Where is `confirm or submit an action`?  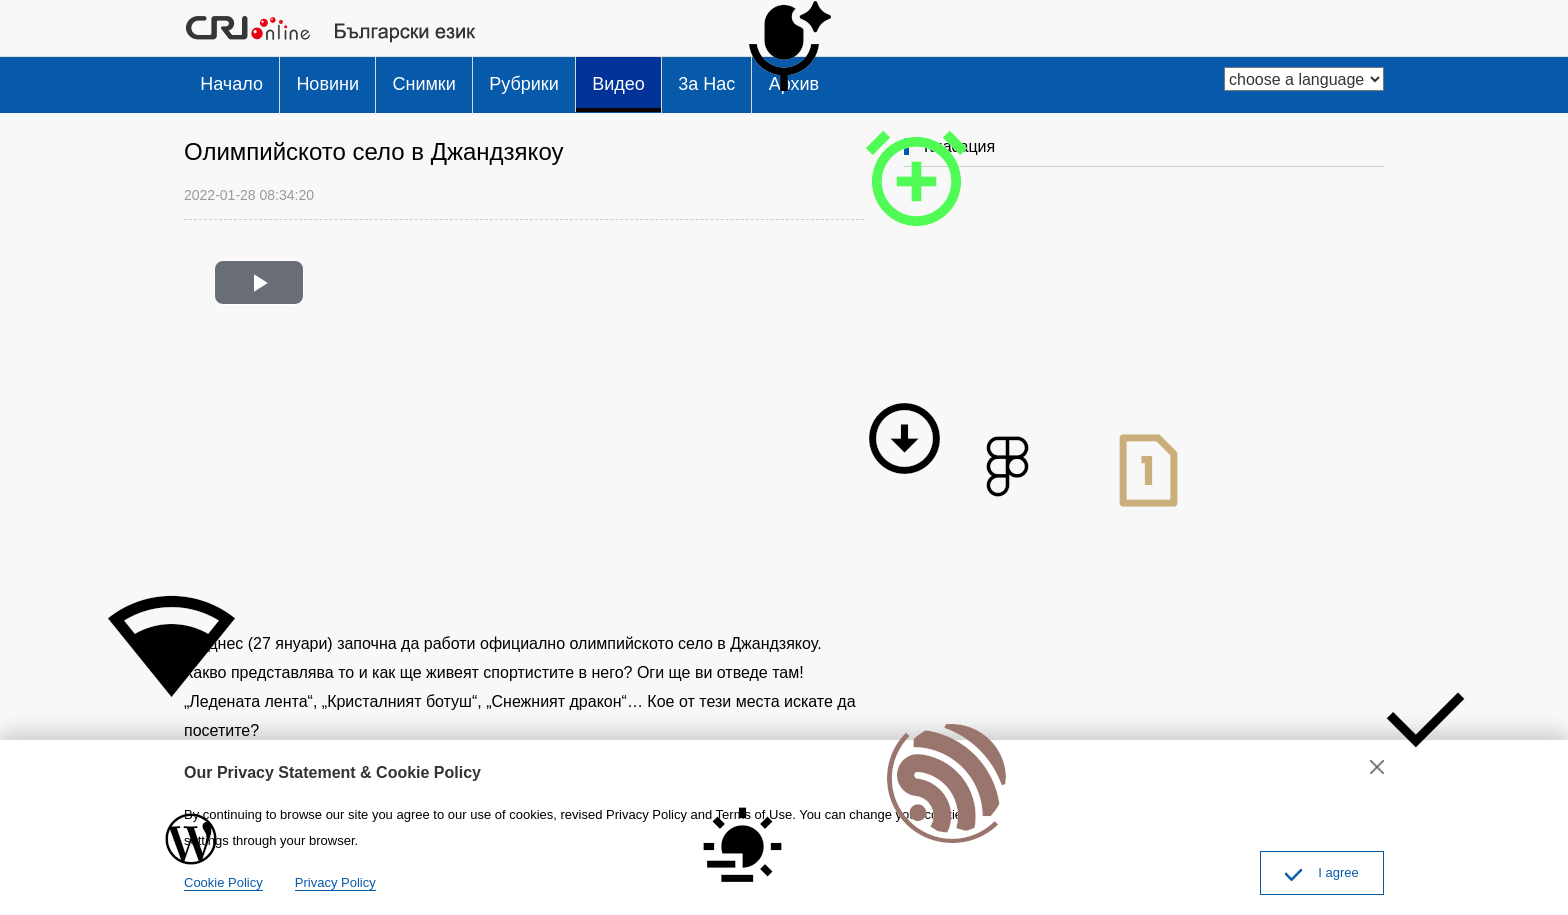
confirm or submit an action is located at coordinates (1425, 720).